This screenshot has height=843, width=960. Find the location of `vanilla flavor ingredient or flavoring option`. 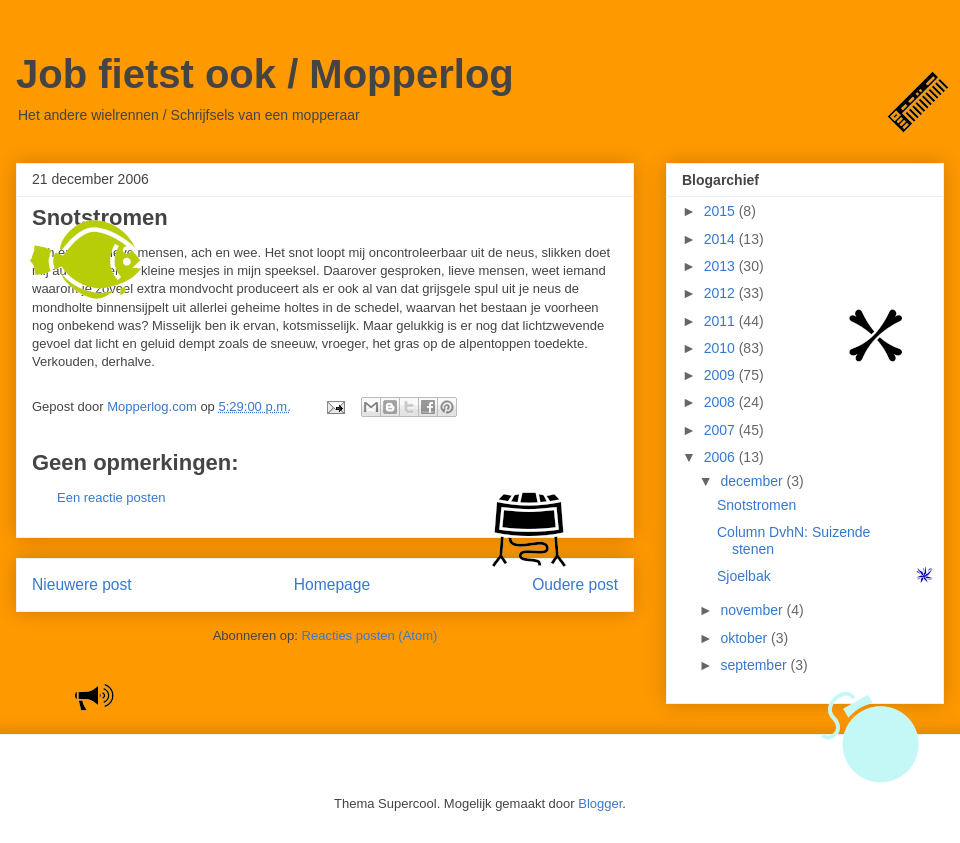

vanilla flavor ingredient or flavoring option is located at coordinates (924, 574).